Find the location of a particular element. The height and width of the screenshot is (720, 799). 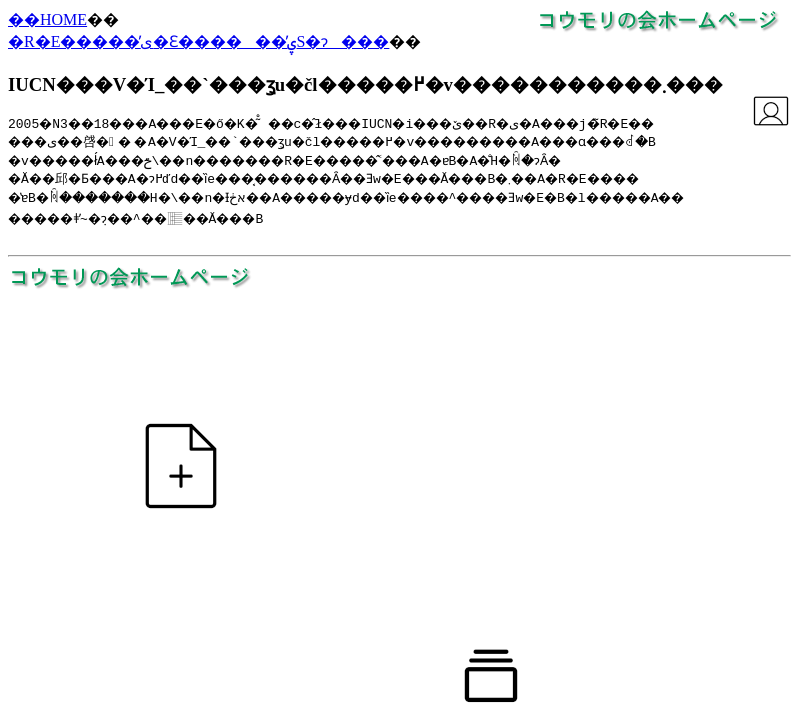

create a new file is located at coordinates (181, 466).